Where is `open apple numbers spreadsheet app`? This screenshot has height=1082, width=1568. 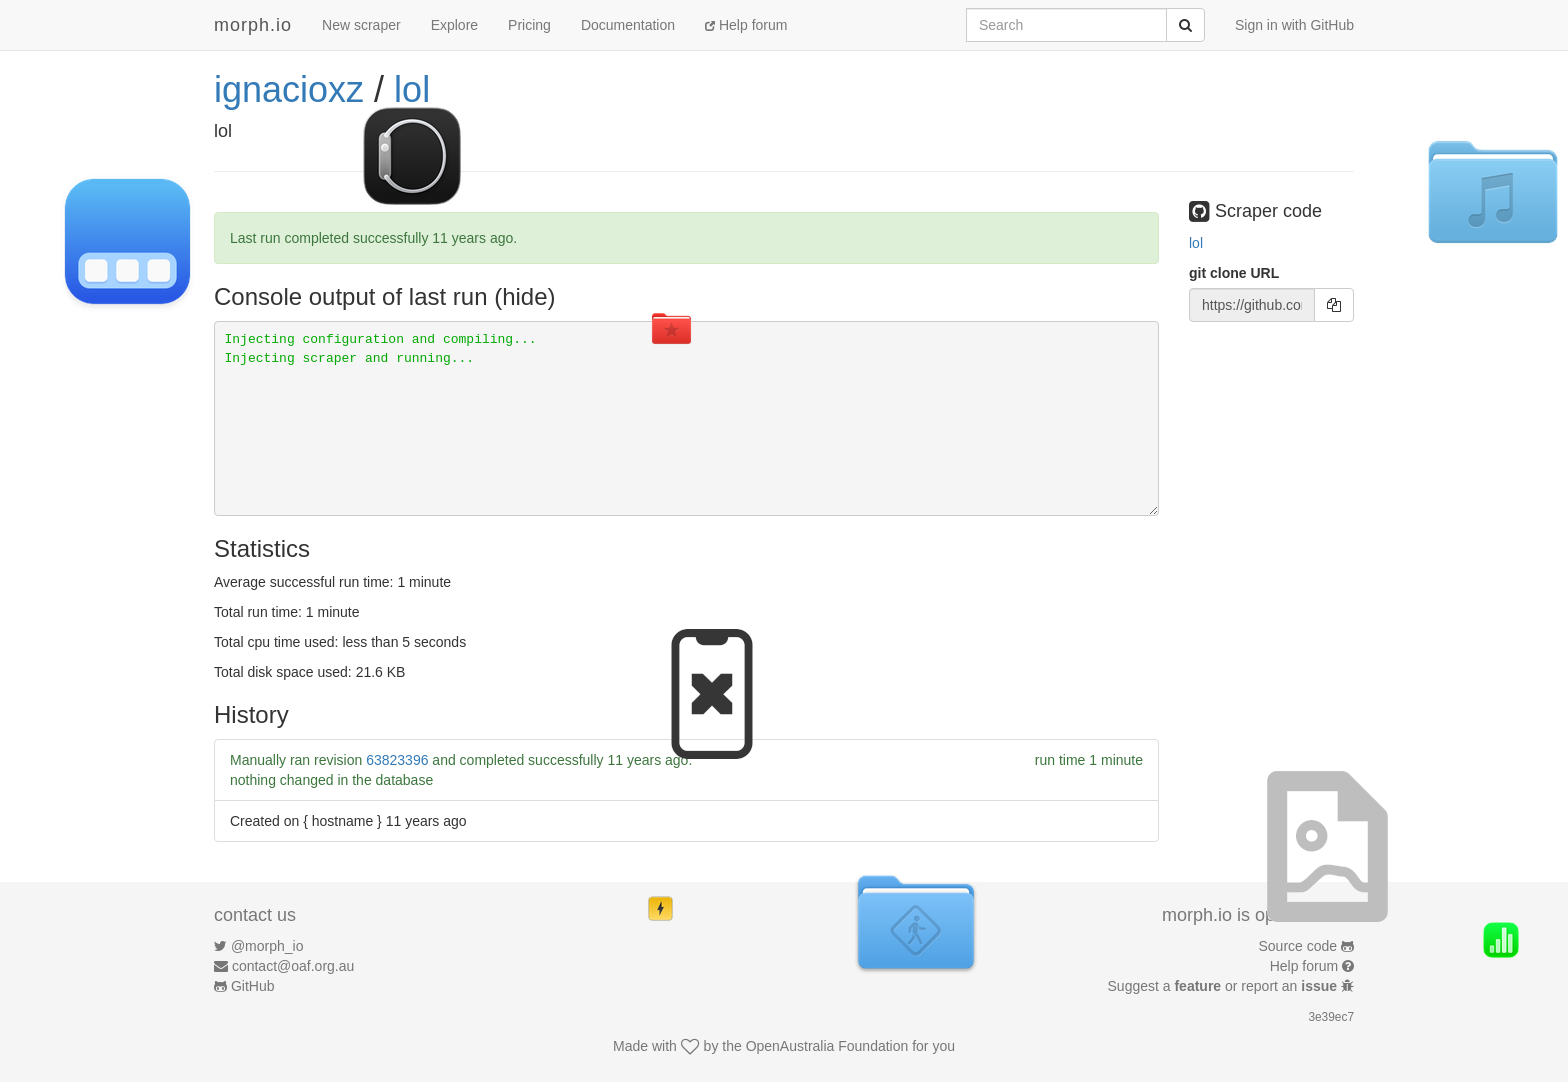 open apple numbers spreadsheet app is located at coordinates (1501, 940).